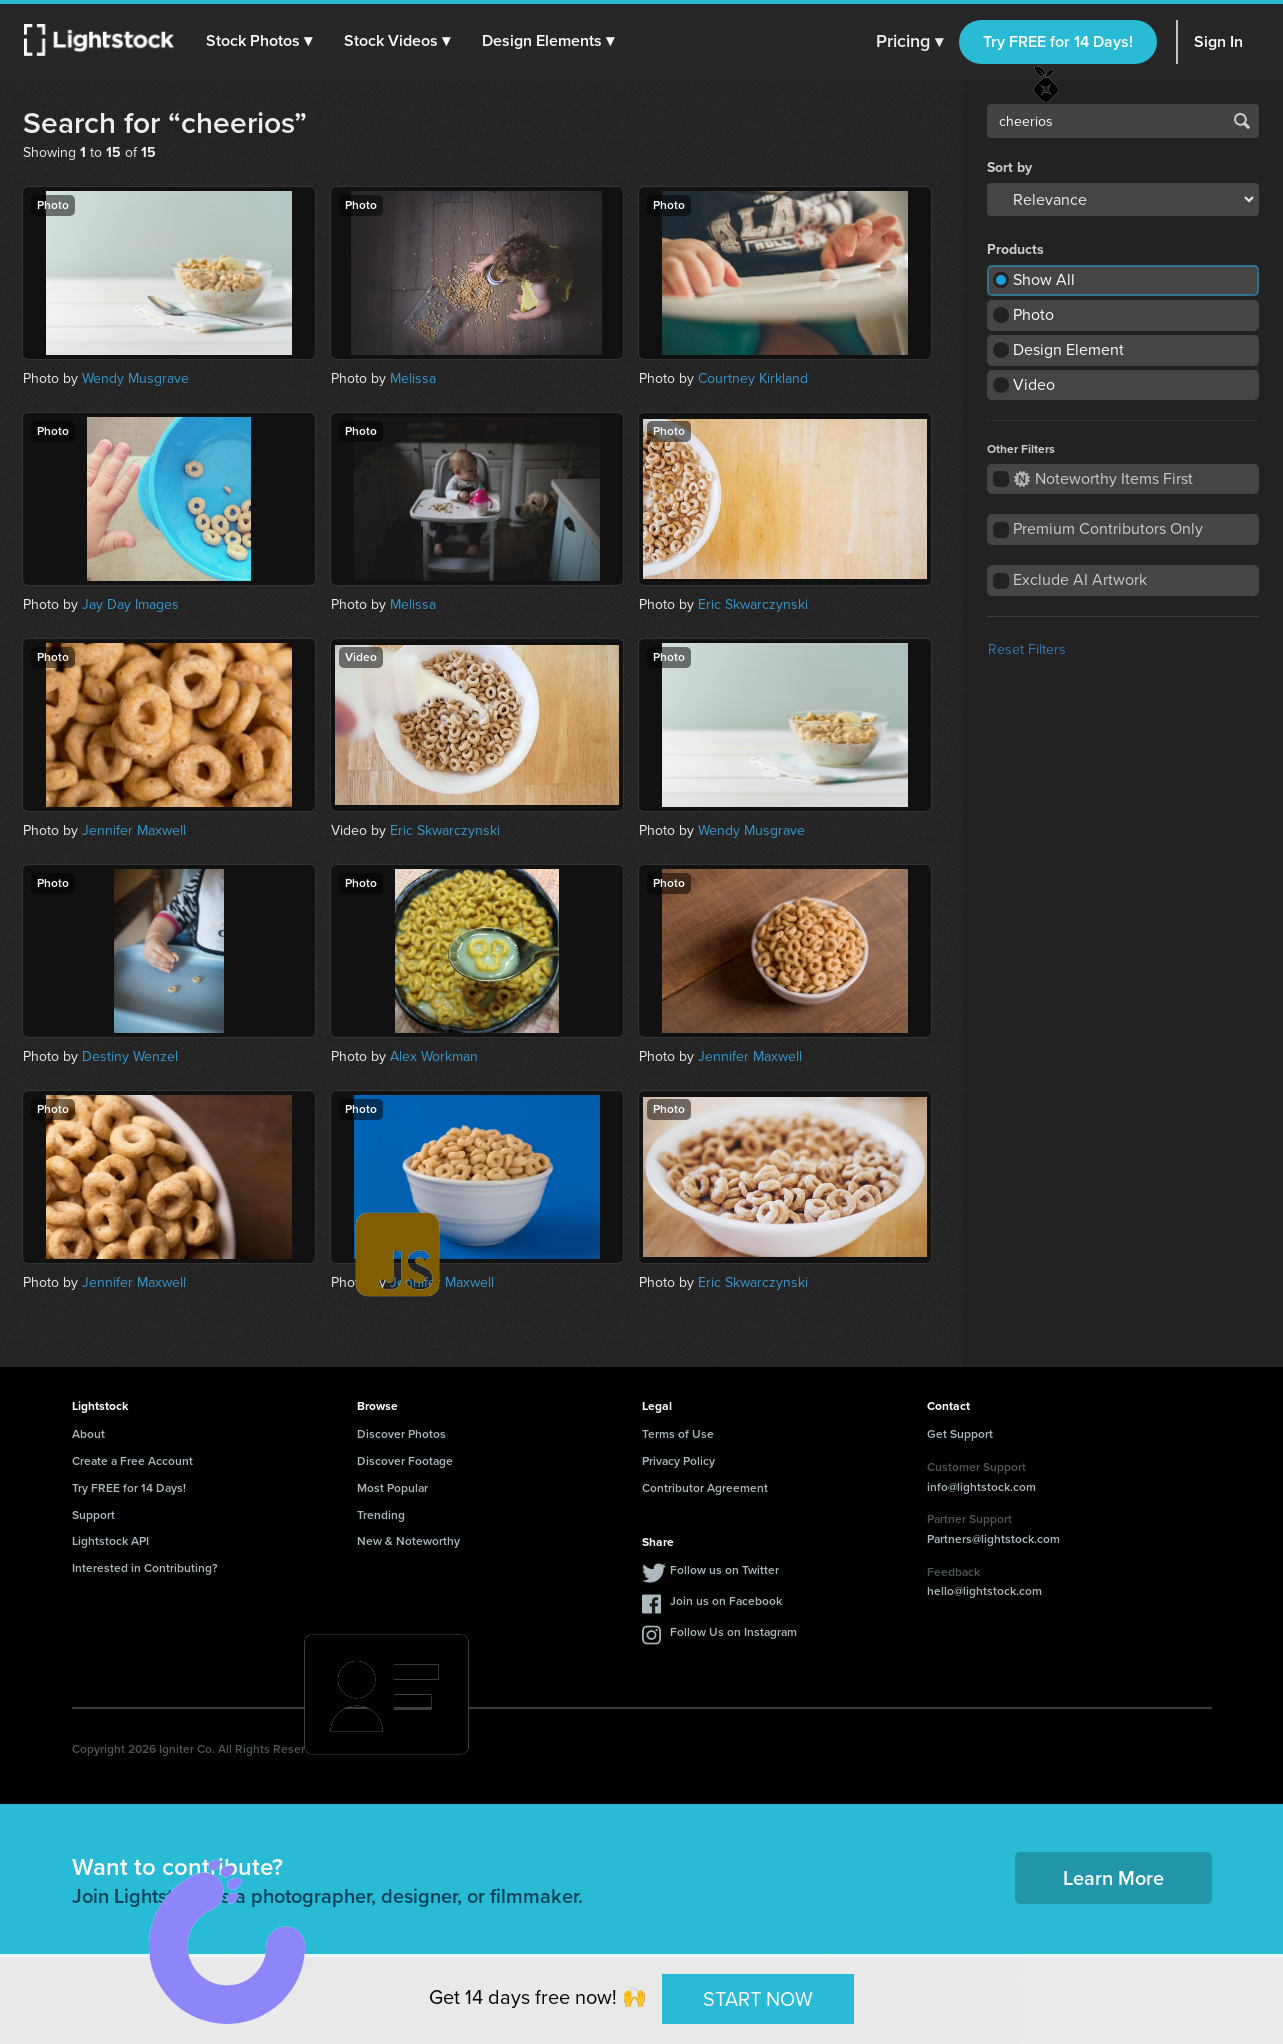 The width and height of the screenshot is (1283, 2044). Describe the element at coordinates (1046, 84) in the screenshot. I see `open Pi-hole network ad blocker settings` at that location.